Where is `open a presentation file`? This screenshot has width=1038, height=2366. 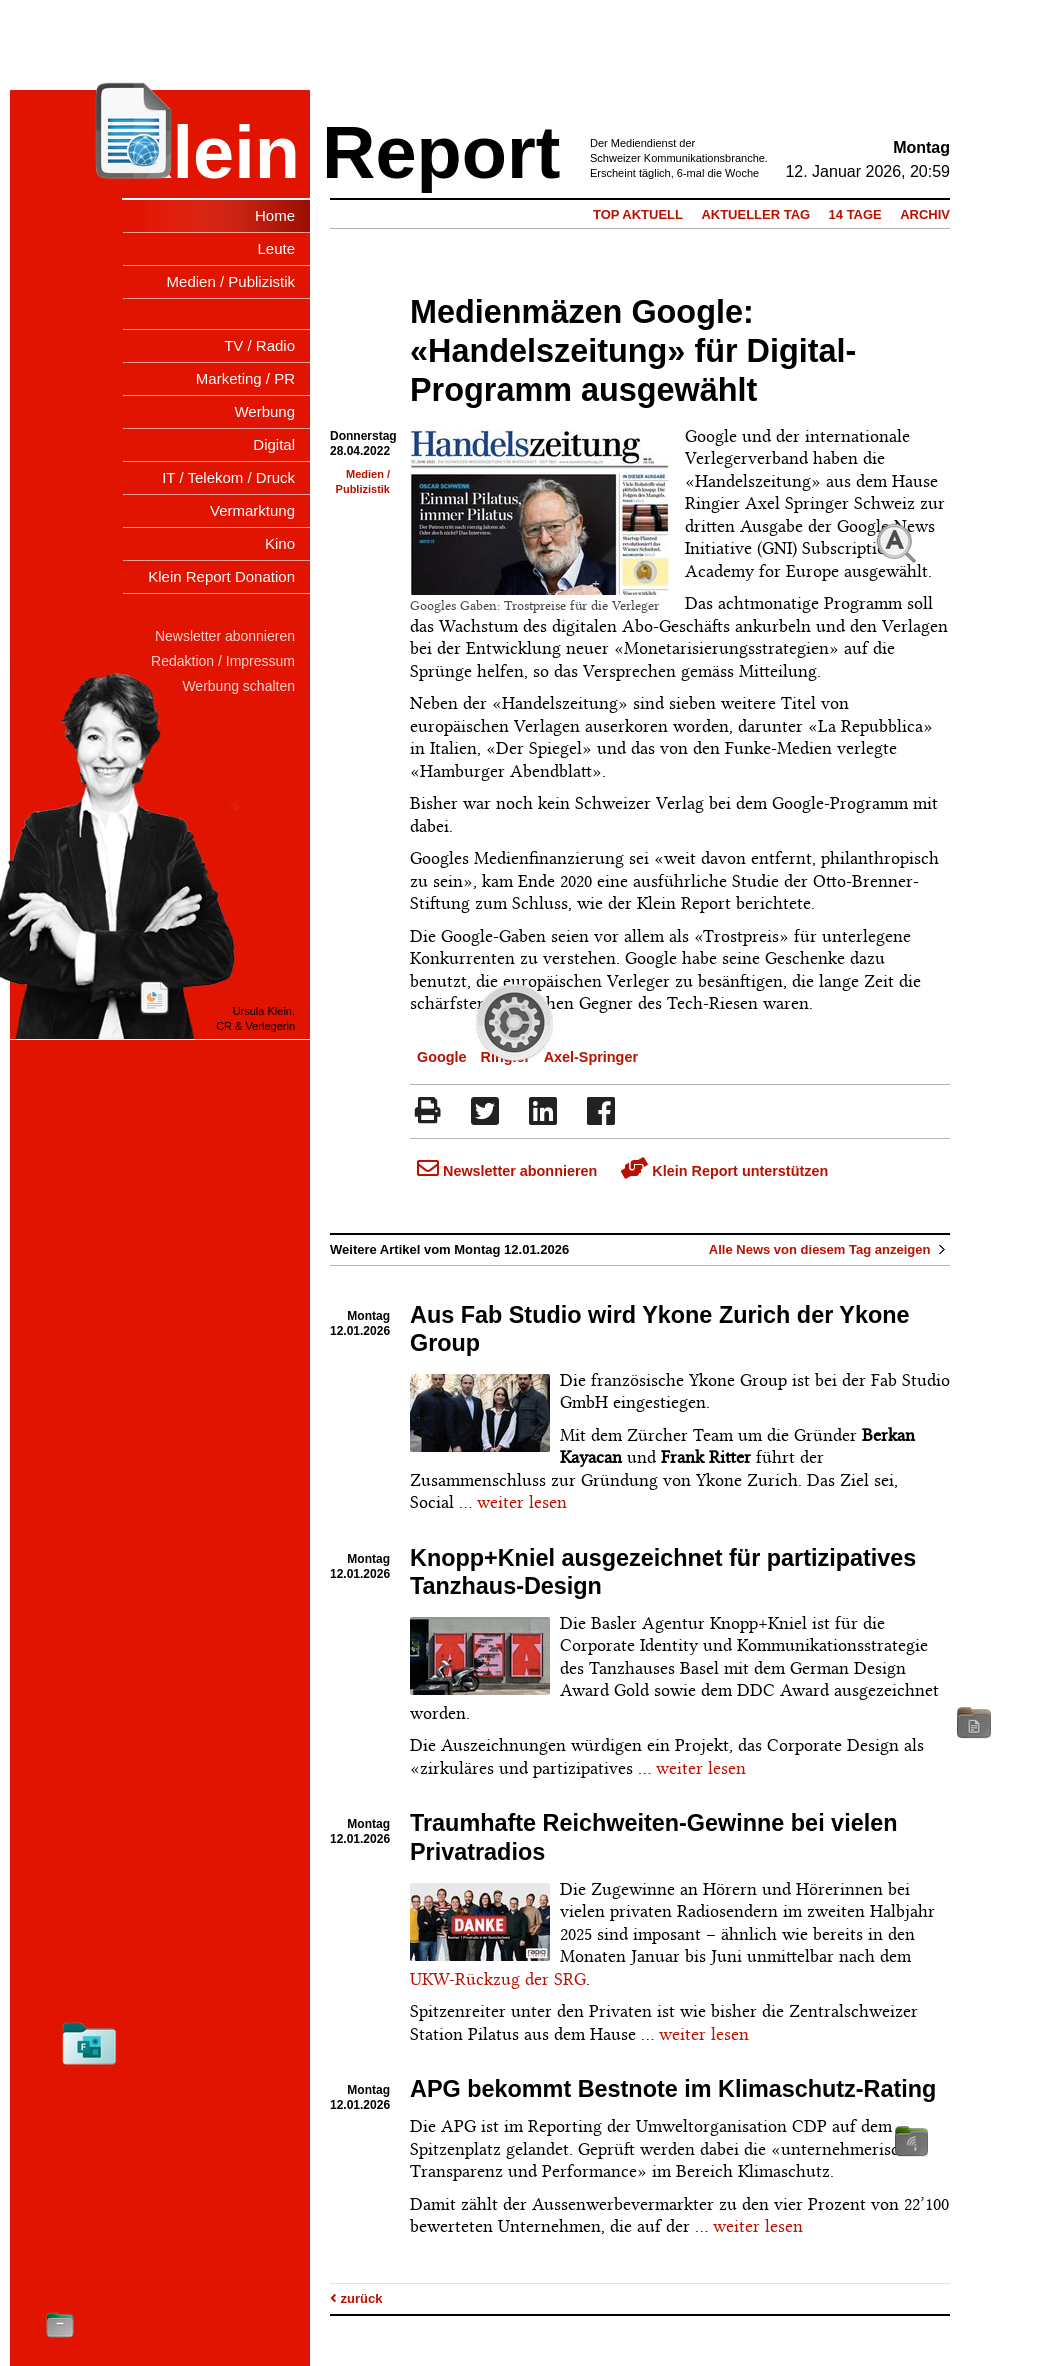
open a presentation file is located at coordinates (154, 997).